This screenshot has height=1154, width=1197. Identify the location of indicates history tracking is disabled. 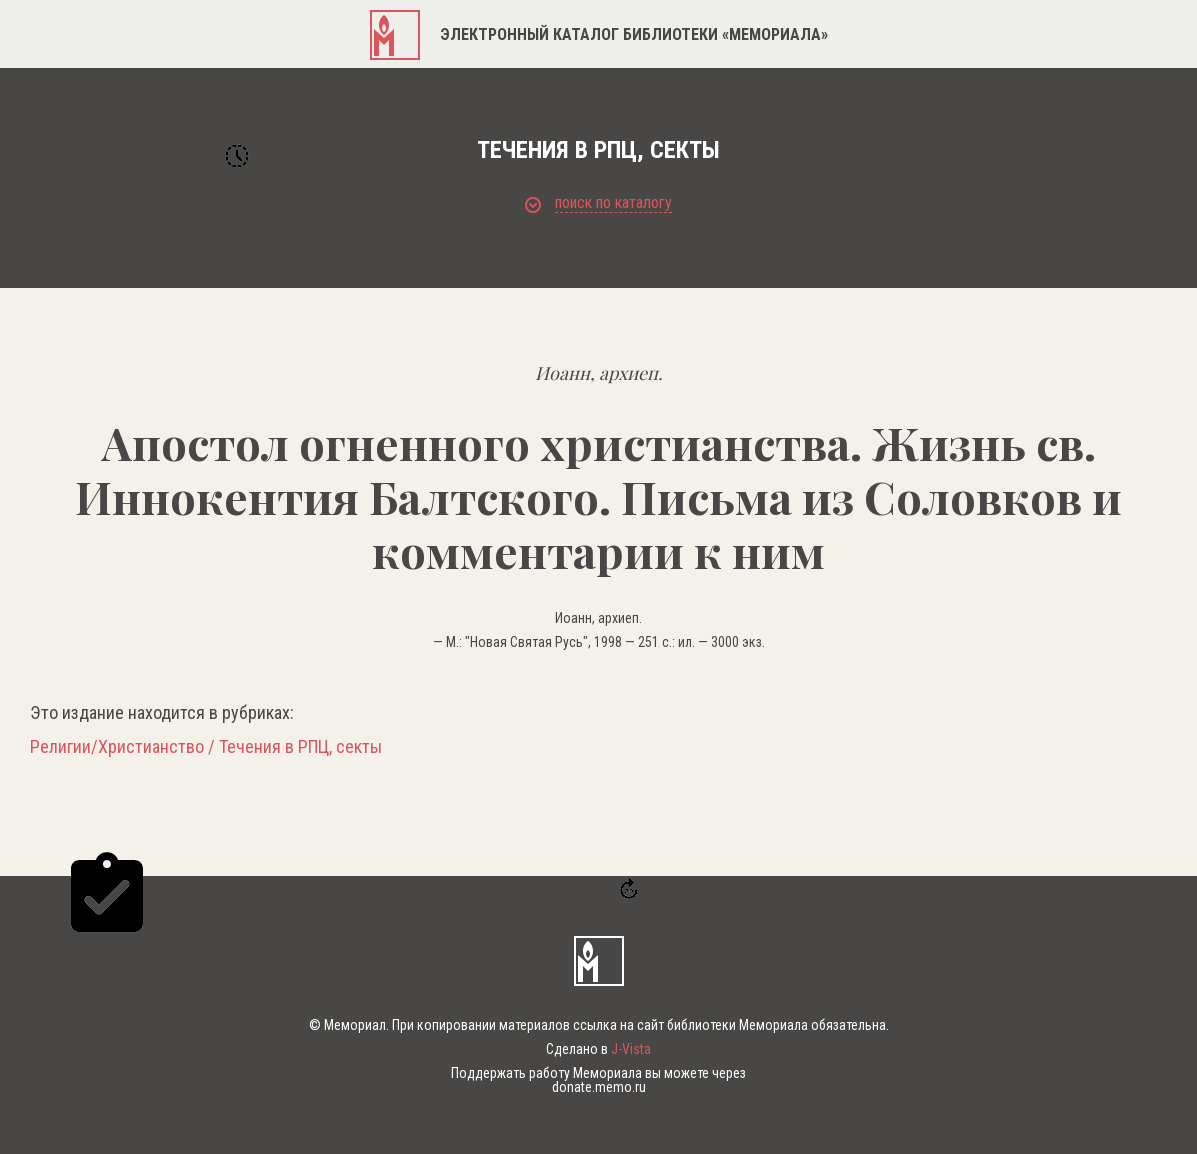
(237, 156).